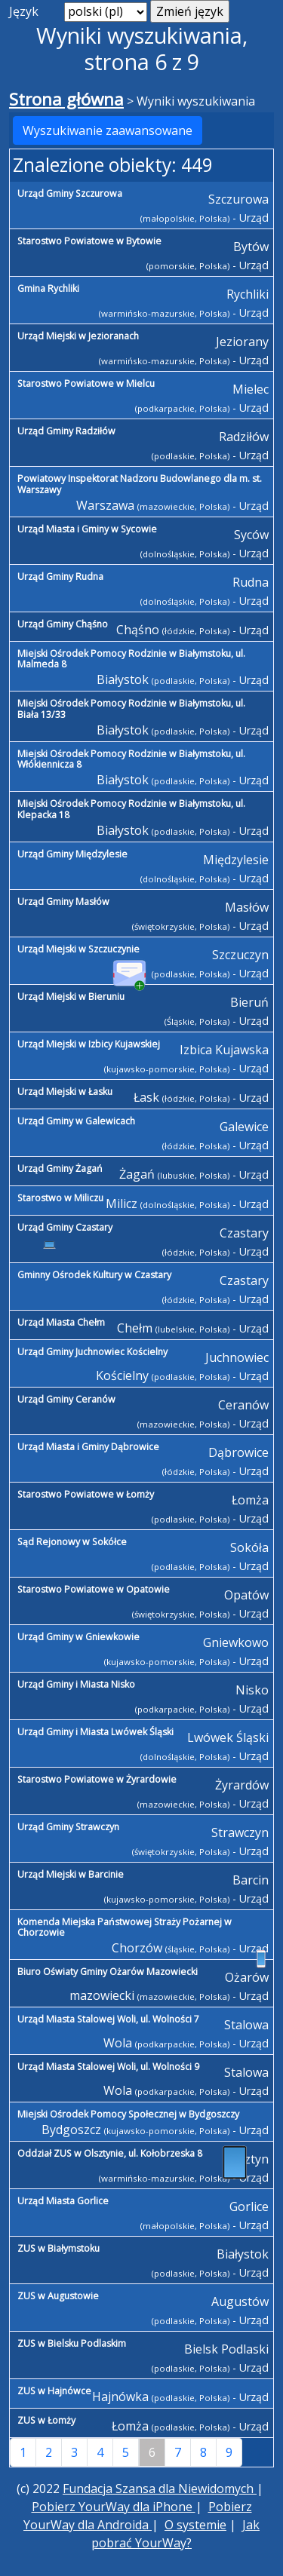  I want to click on represents this macbook device in system settings, so click(49, 1244).